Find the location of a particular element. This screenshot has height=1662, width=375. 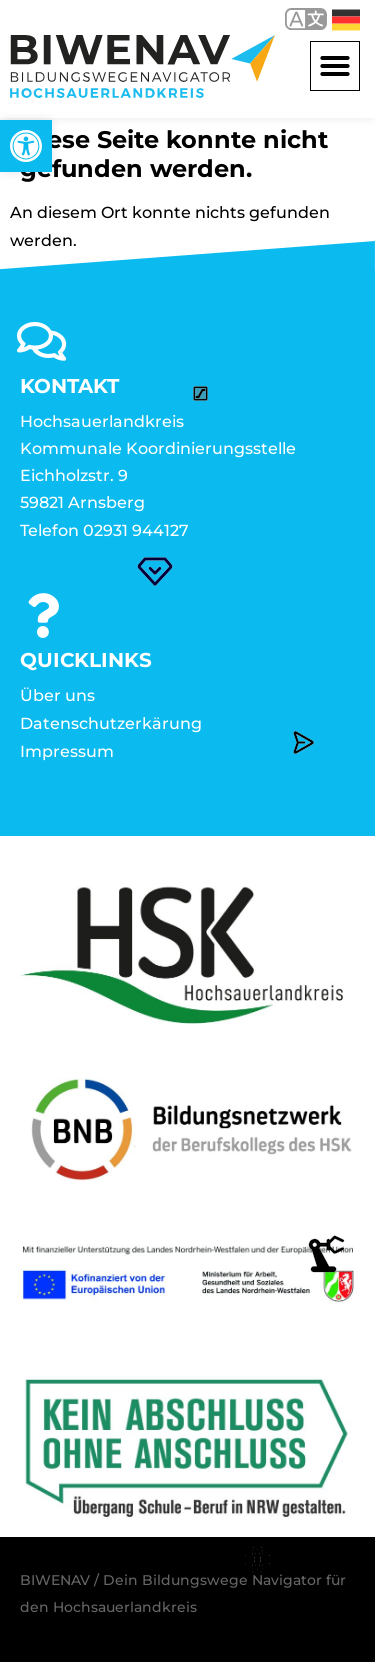

indicates escalator access nearby is located at coordinates (200, 393).